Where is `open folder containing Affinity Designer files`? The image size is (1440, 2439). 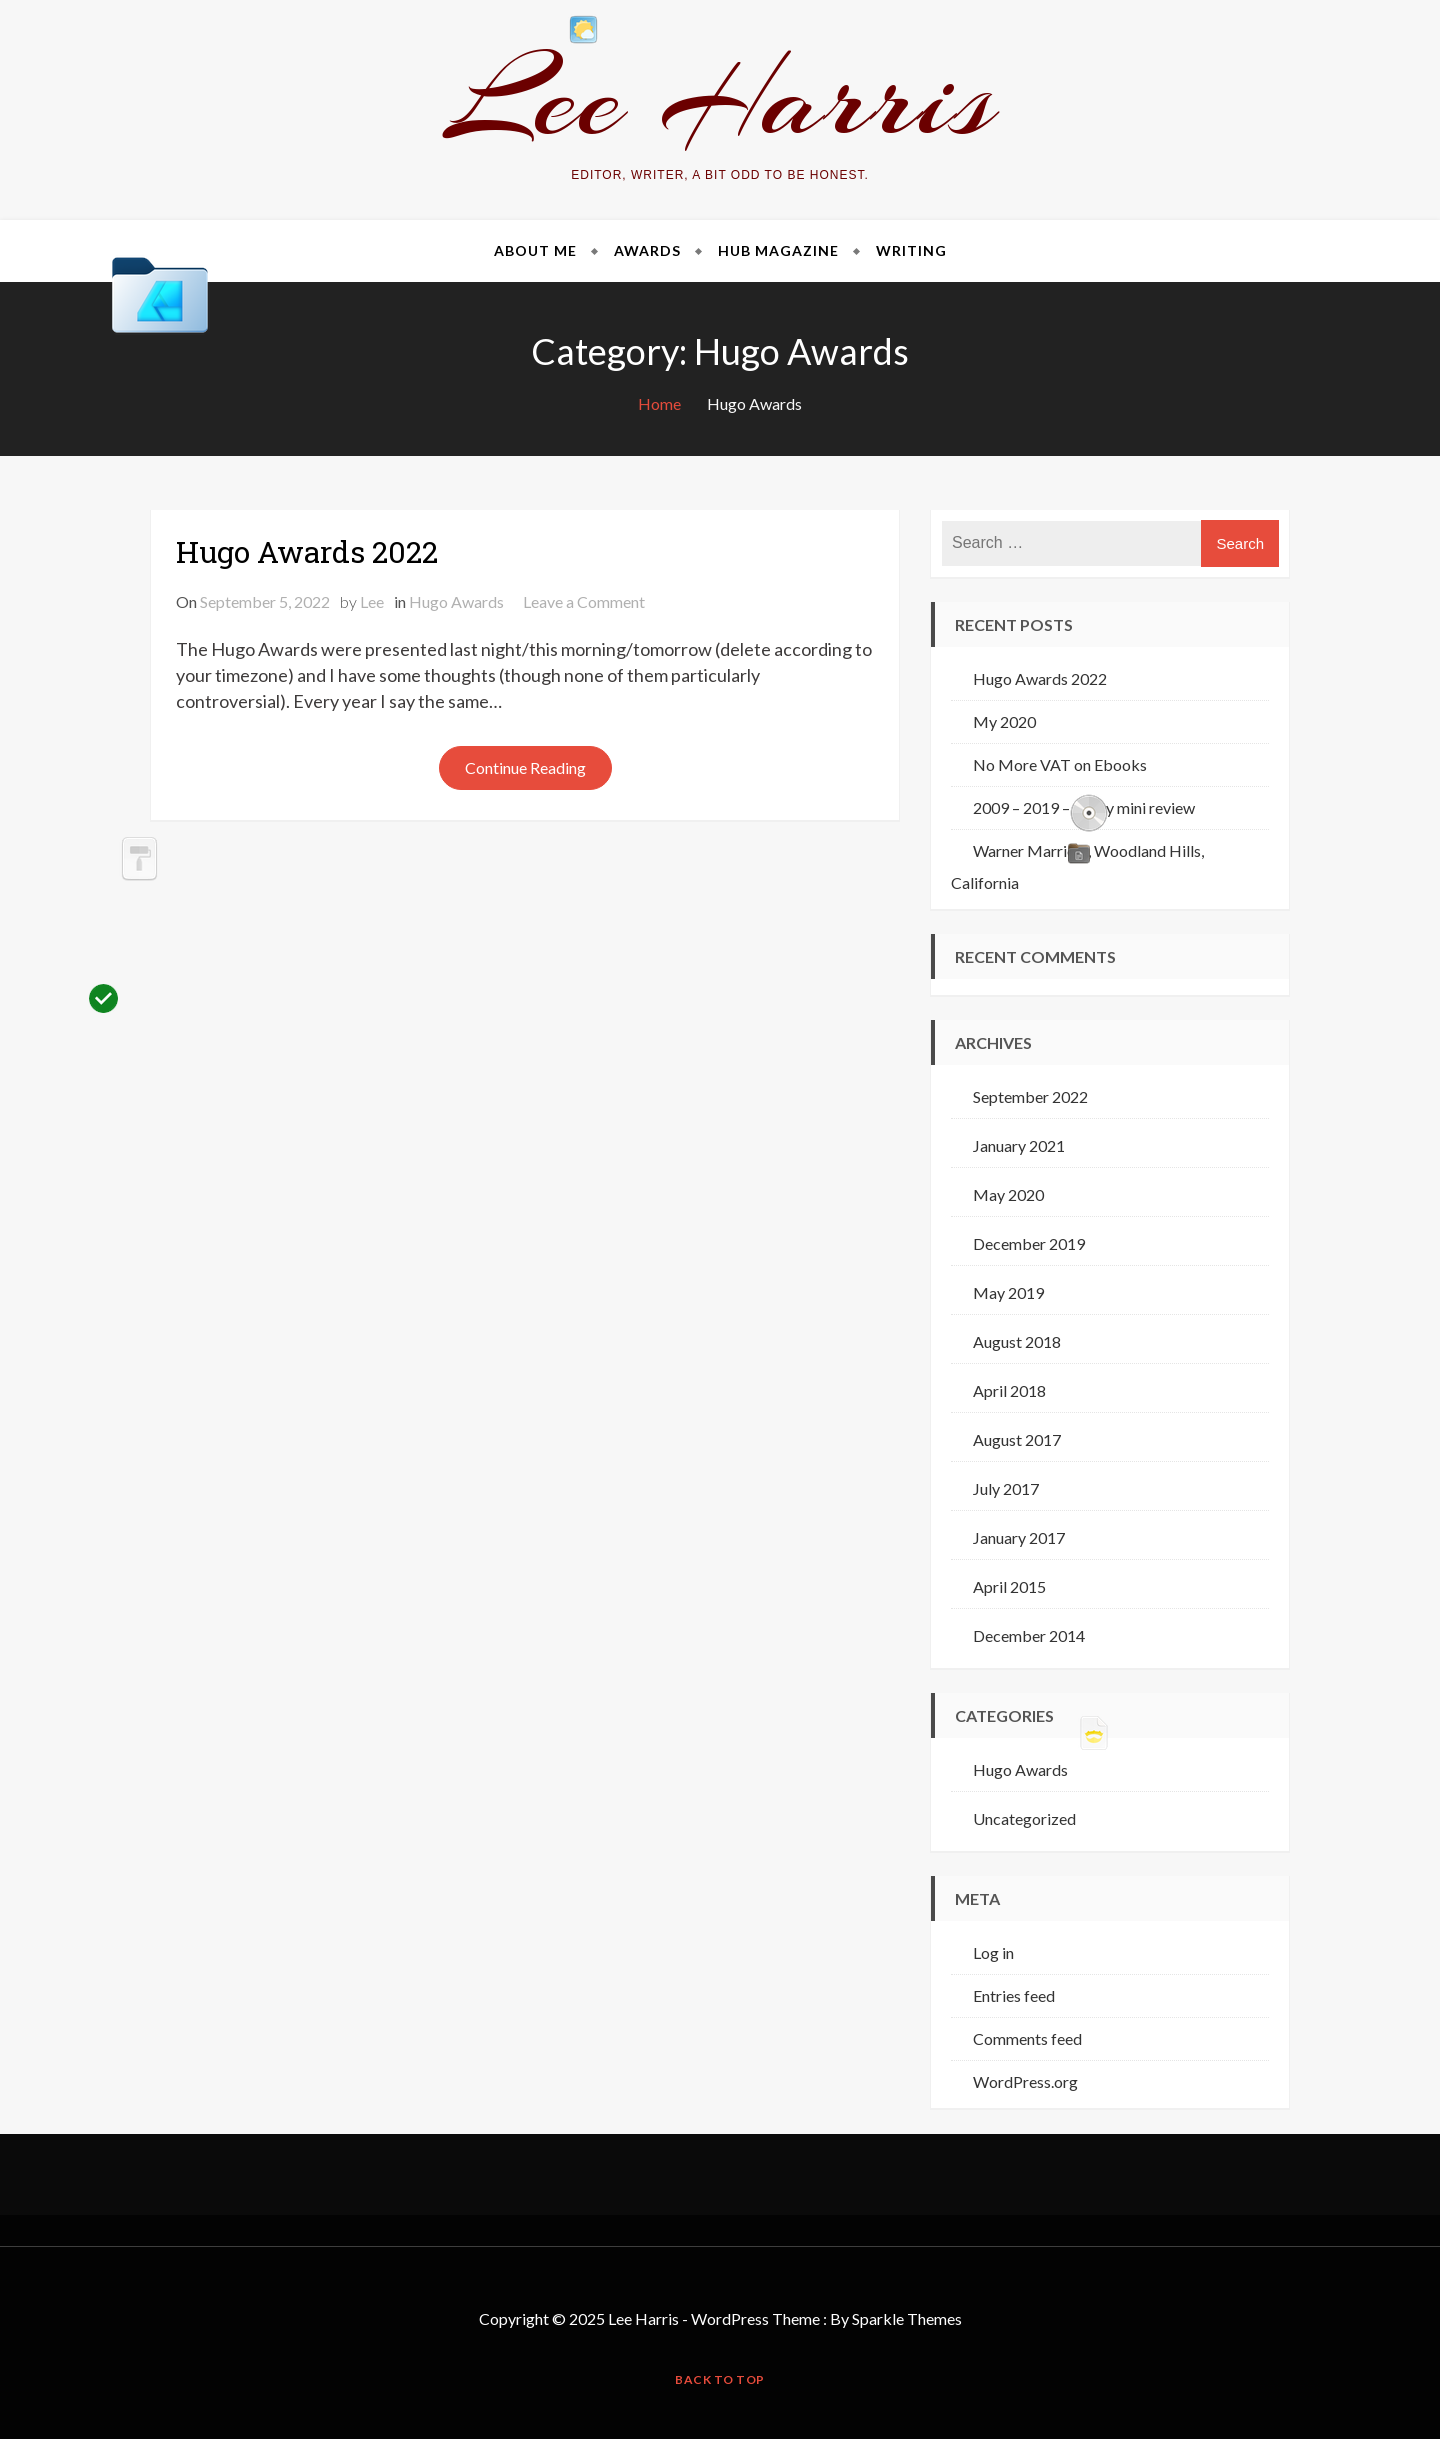 open folder containing Affinity Designer files is located at coordinates (159, 297).